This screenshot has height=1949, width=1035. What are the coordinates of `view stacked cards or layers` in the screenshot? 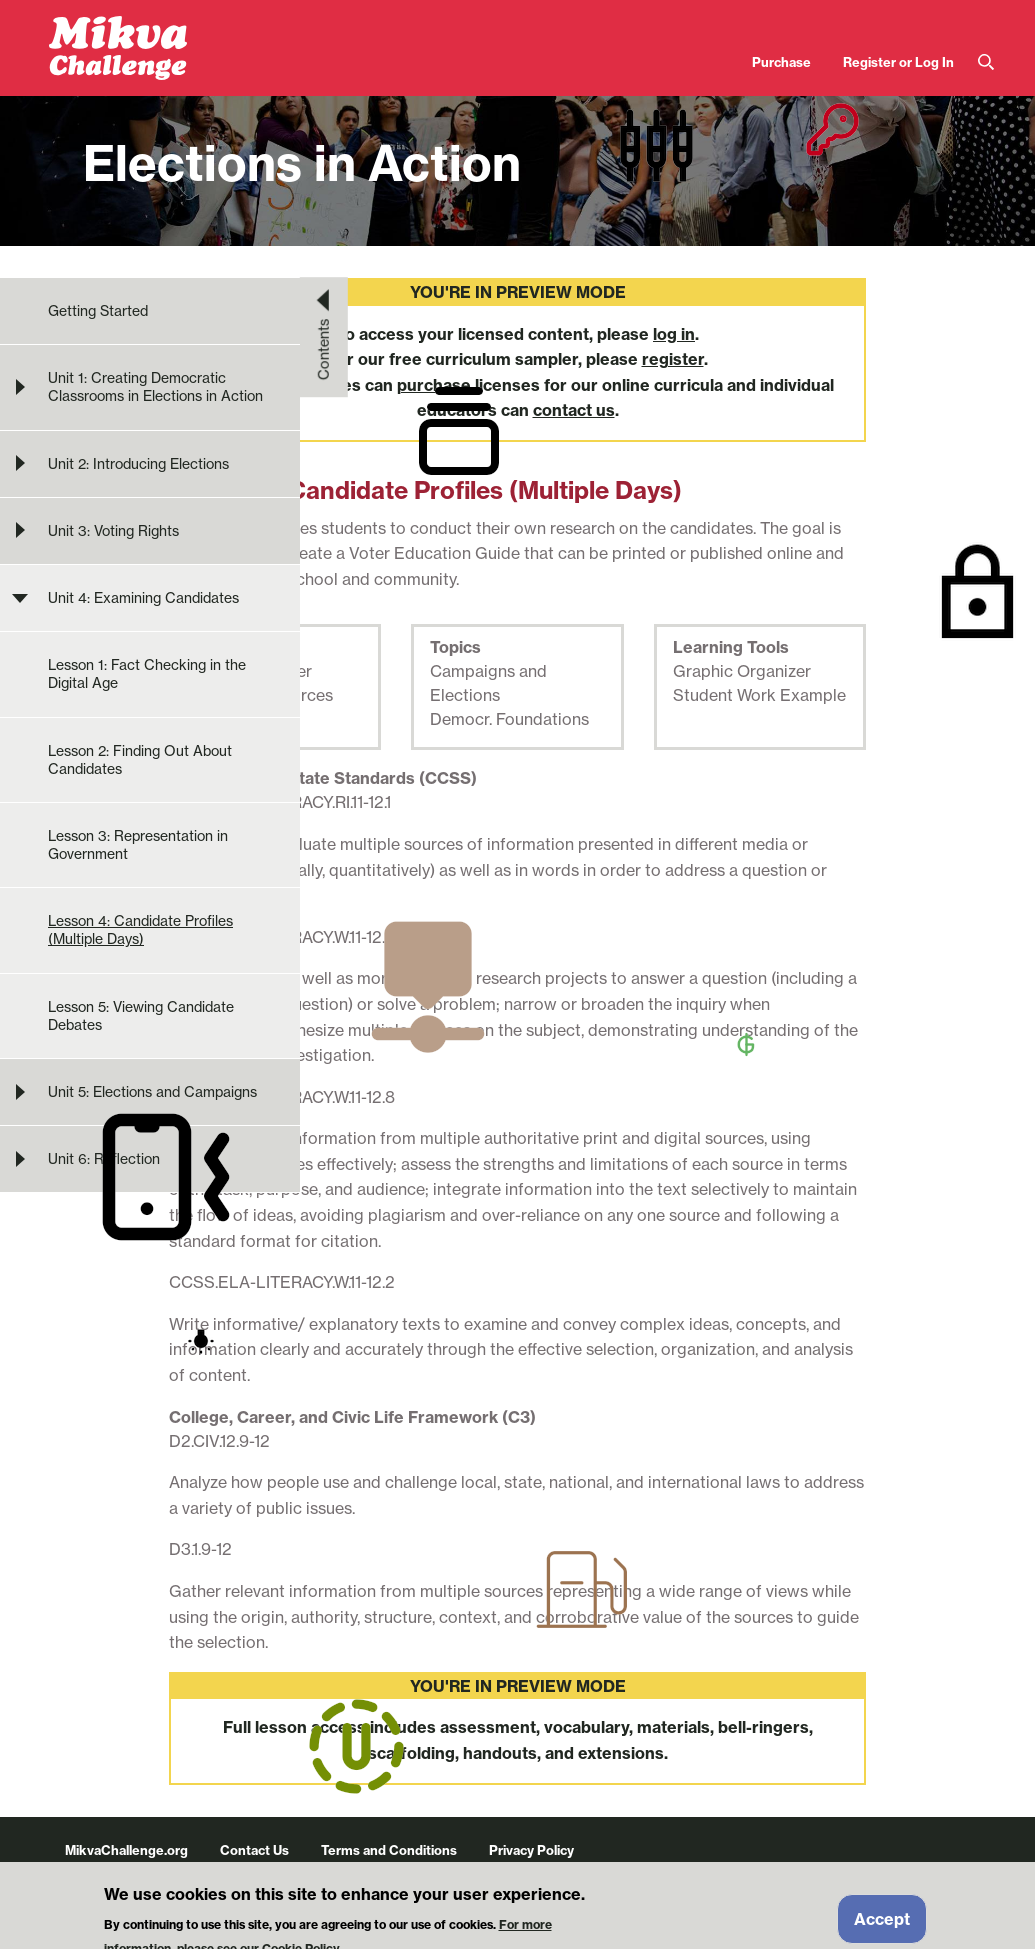 It's located at (459, 431).